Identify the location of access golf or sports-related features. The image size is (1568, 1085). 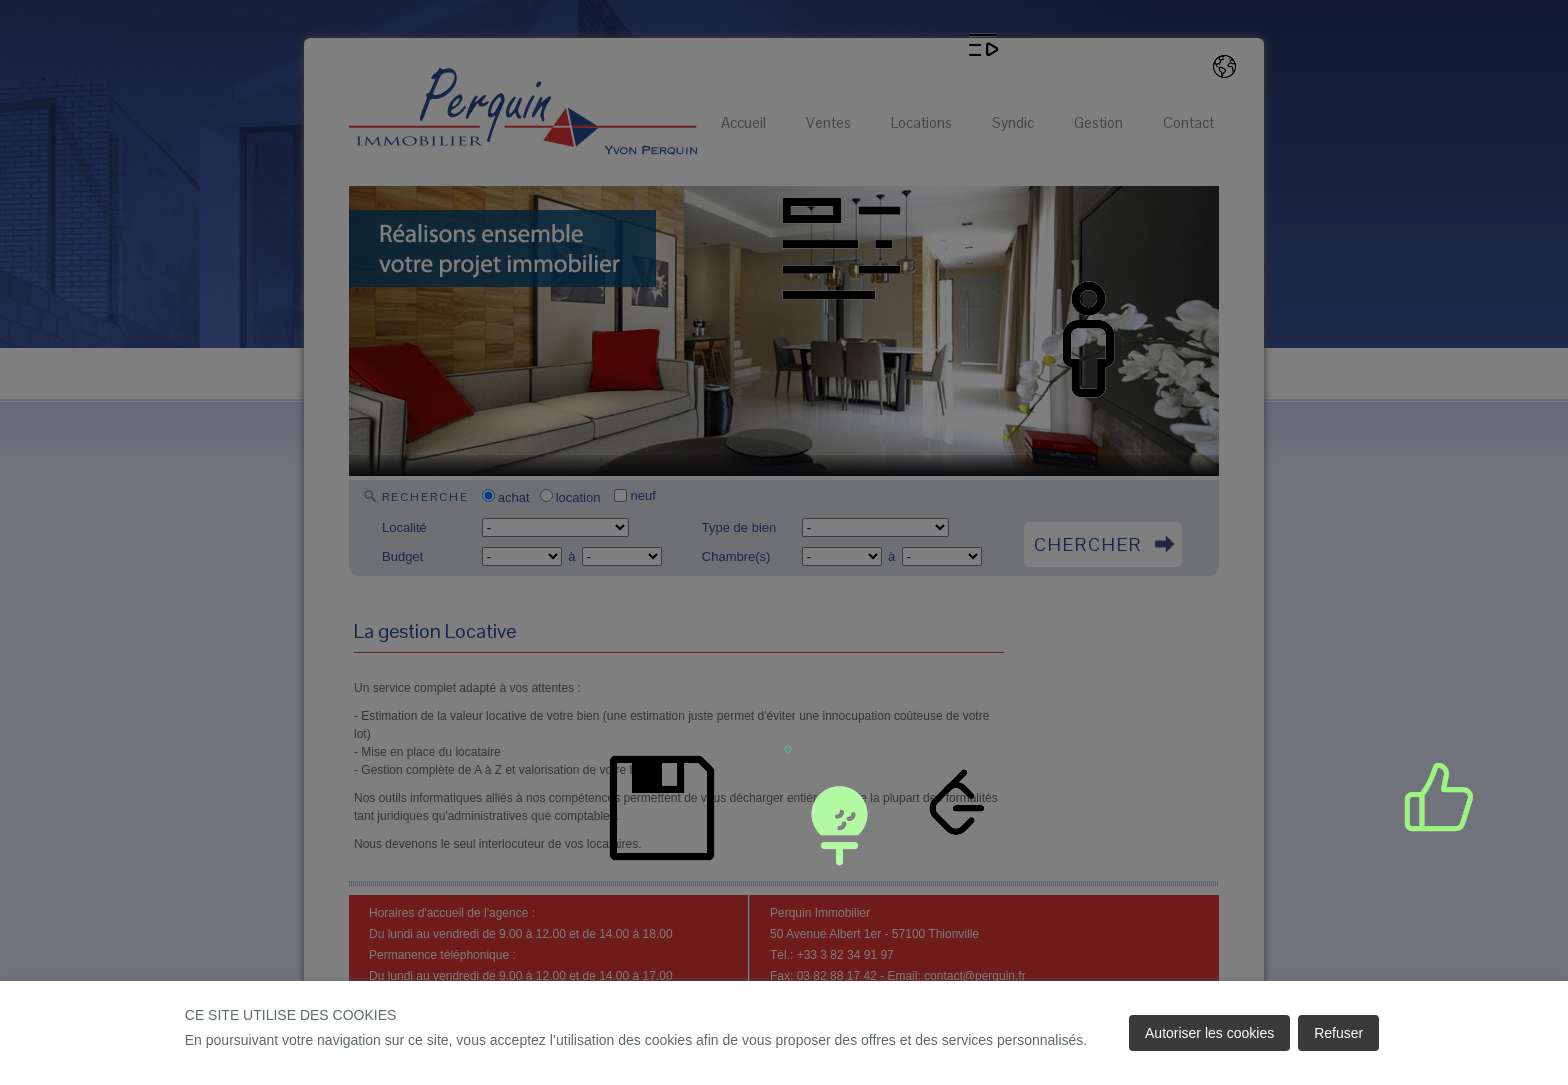
(839, 823).